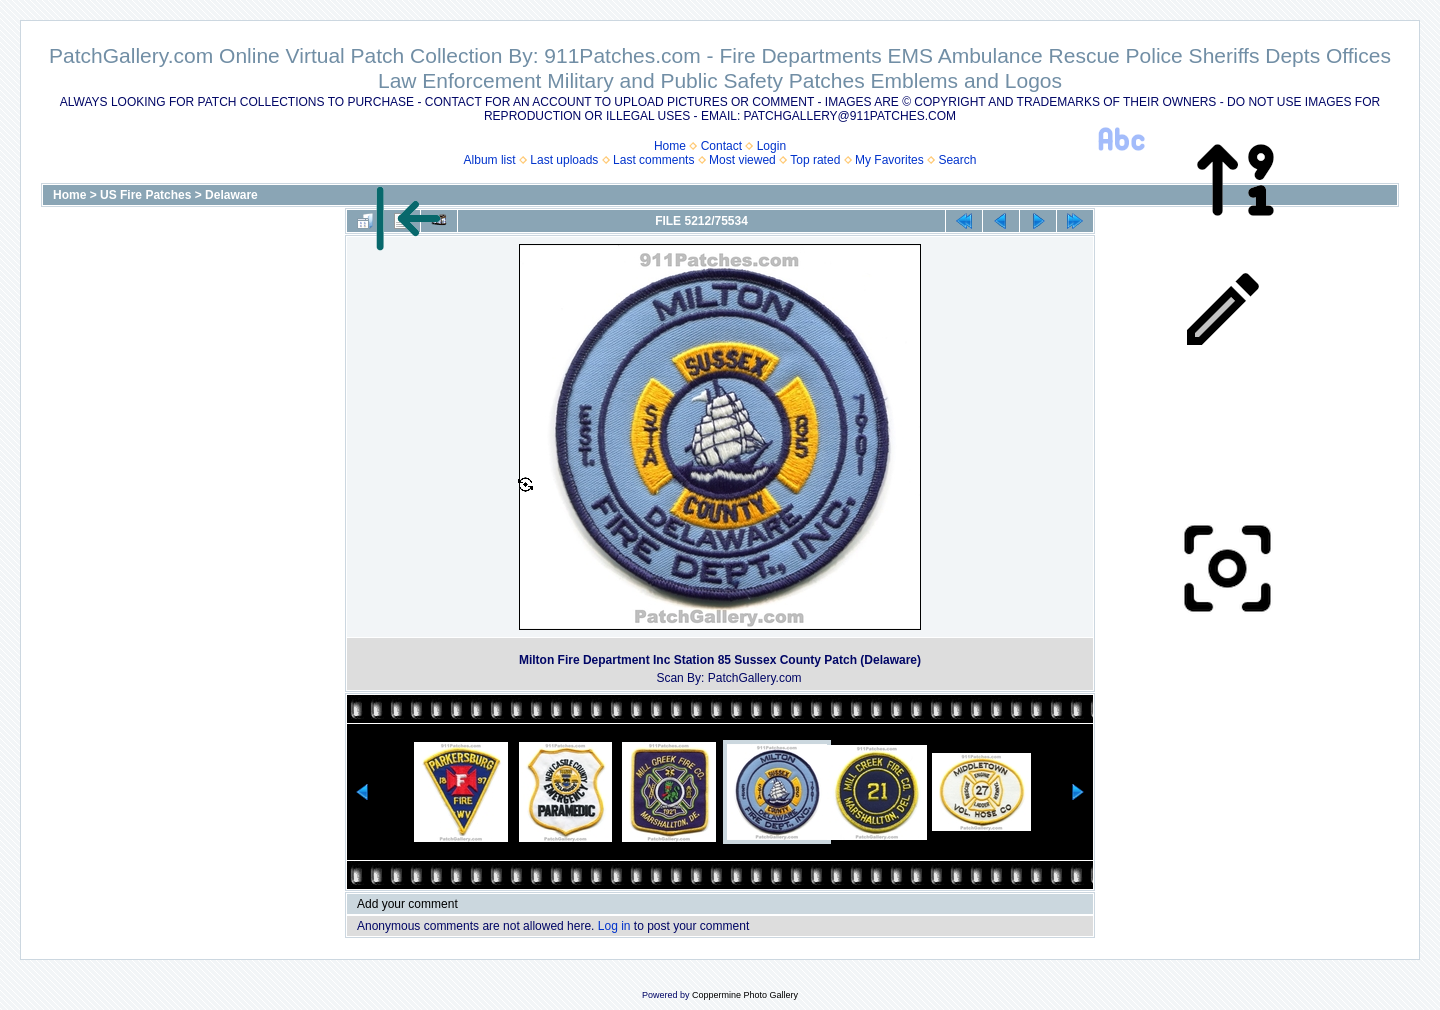 This screenshot has width=1440, height=1010. I want to click on access text formatting options, so click(1122, 139).